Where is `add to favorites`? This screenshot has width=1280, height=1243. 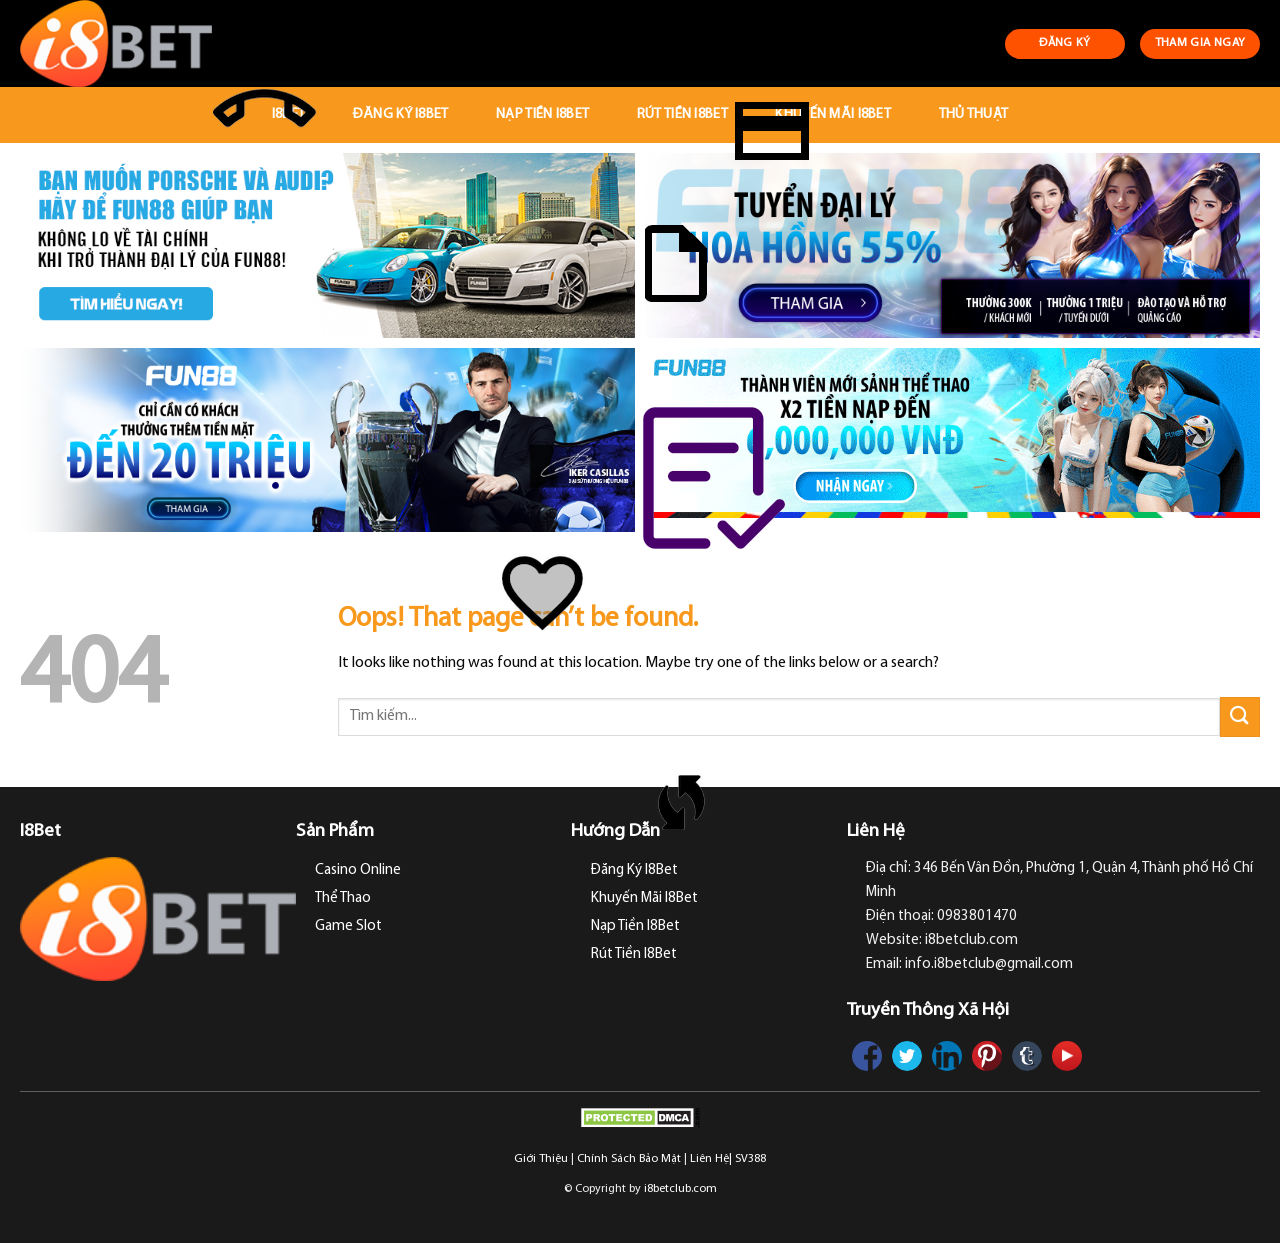 add to favorites is located at coordinates (542, 592).